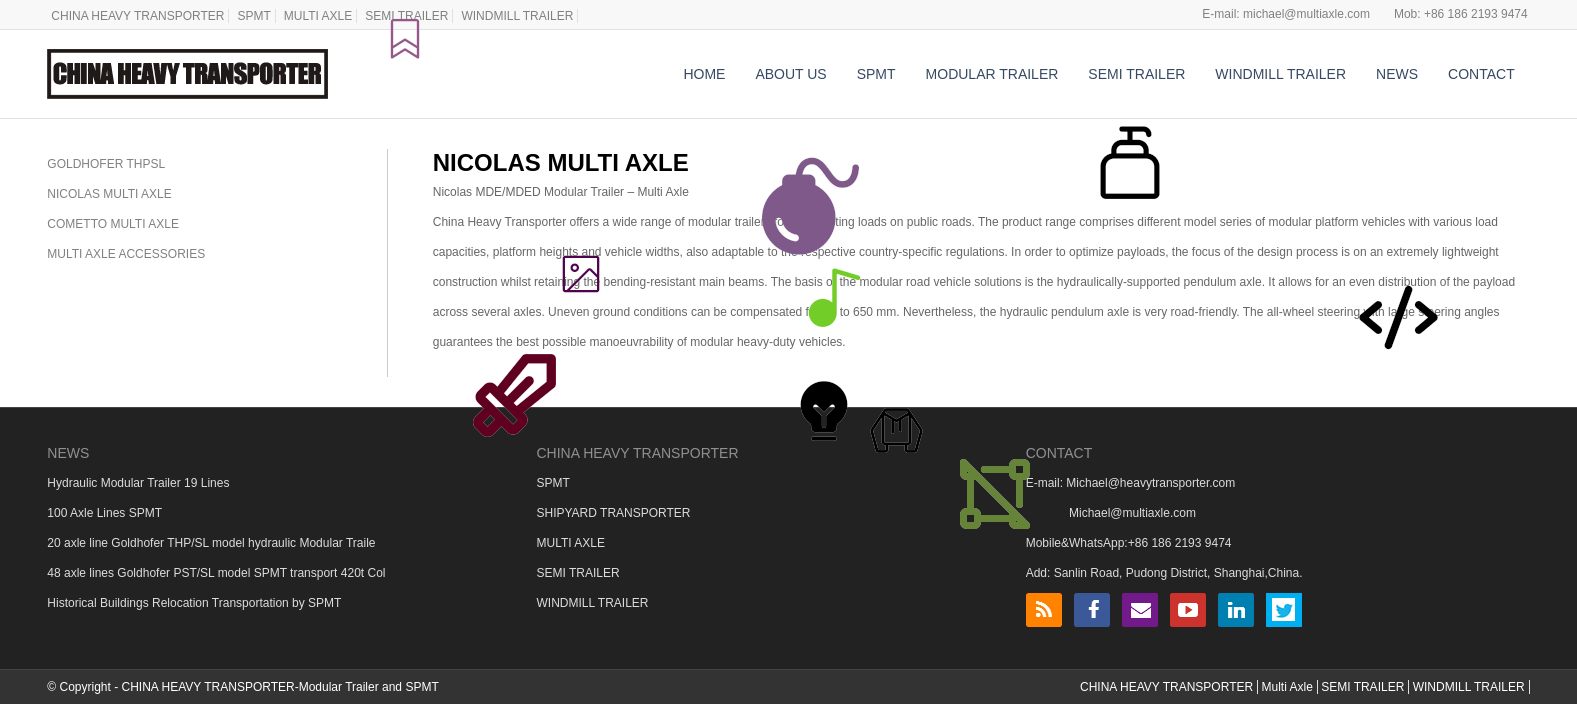 This screenshot has width=1577, height=720. Describe the element at coordinates (896, 430) in the screenshot. I see `browse hoodies or sweatshirts` at that location.